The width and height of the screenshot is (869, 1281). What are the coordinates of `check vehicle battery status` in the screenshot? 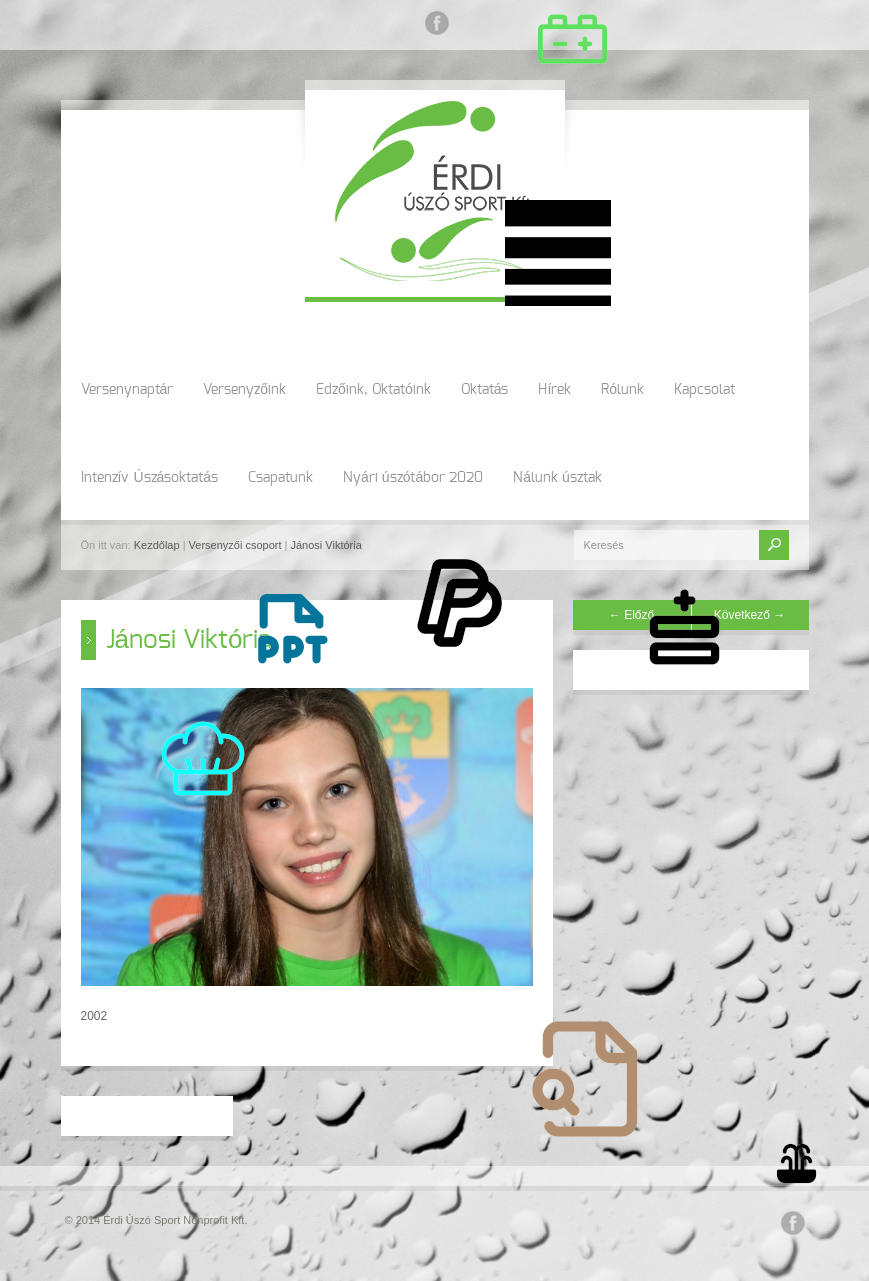 It's located at (572, 41).